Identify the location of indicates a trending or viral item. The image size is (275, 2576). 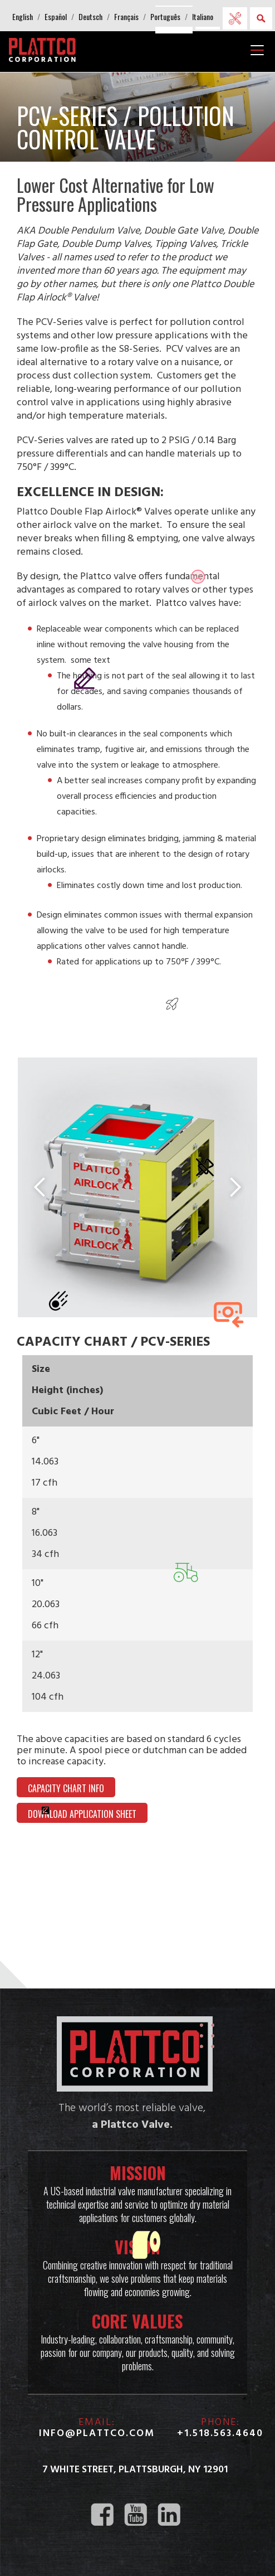
(58, 1301).